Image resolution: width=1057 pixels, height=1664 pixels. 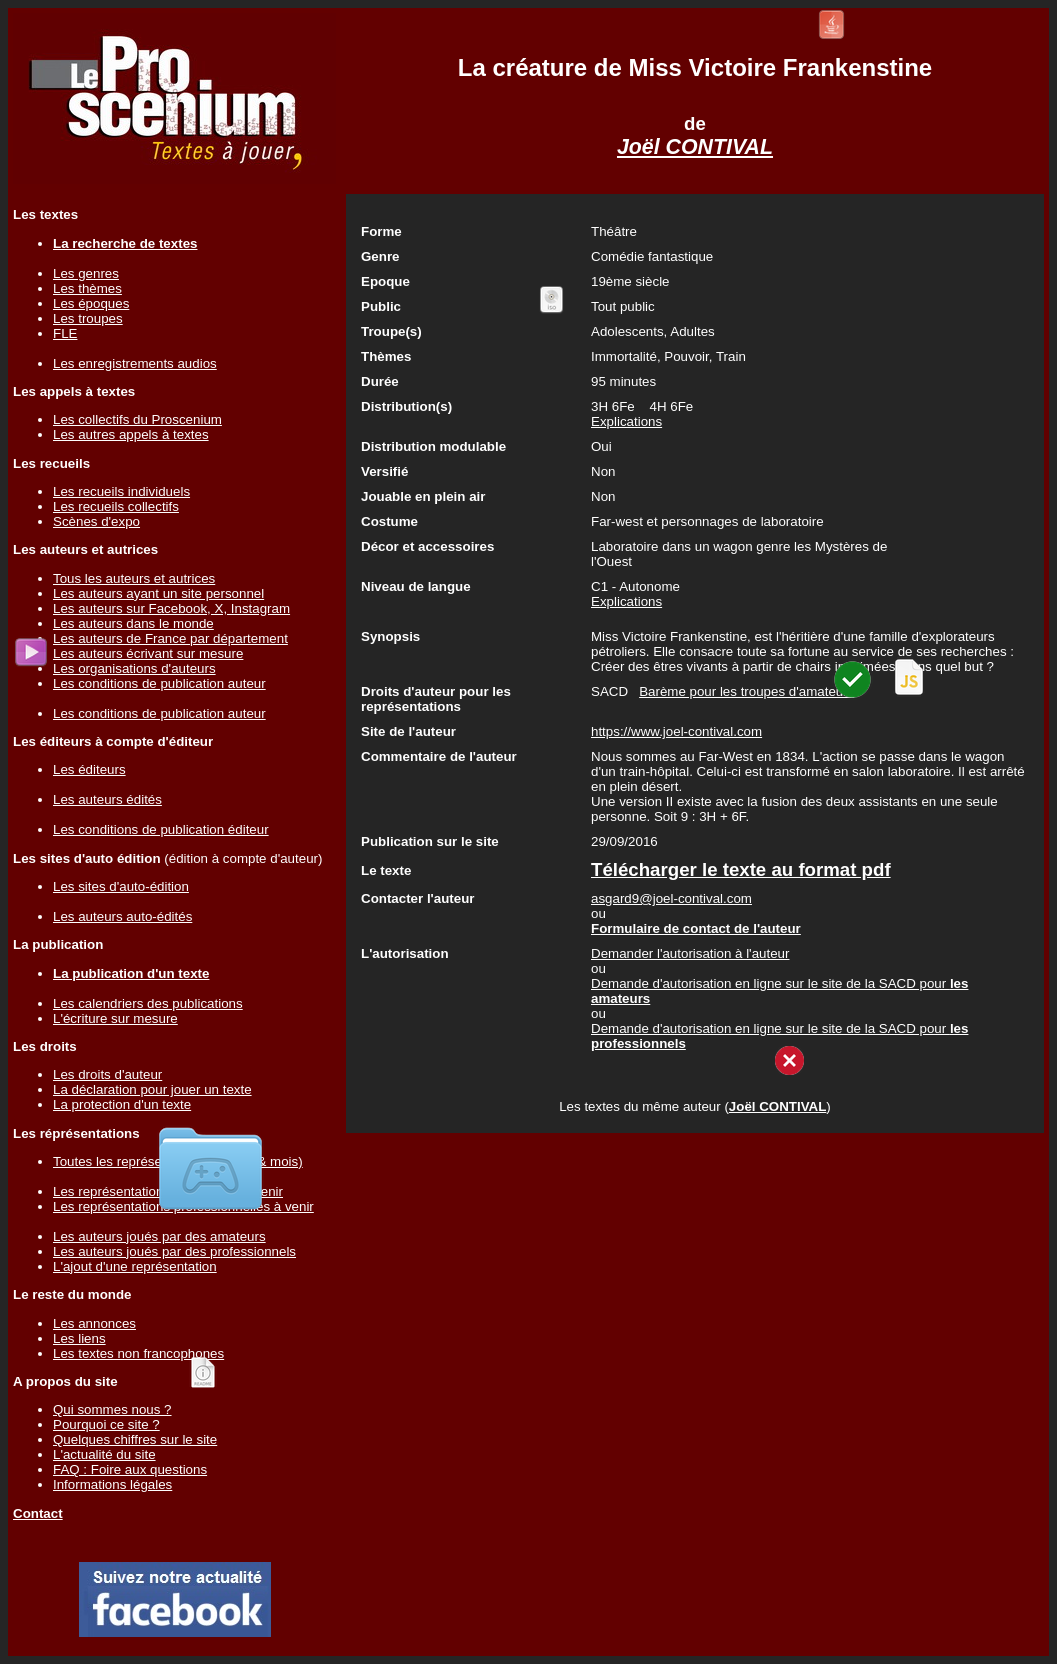 I want to click on open readme documentation file, so click(x=203, y=1373).